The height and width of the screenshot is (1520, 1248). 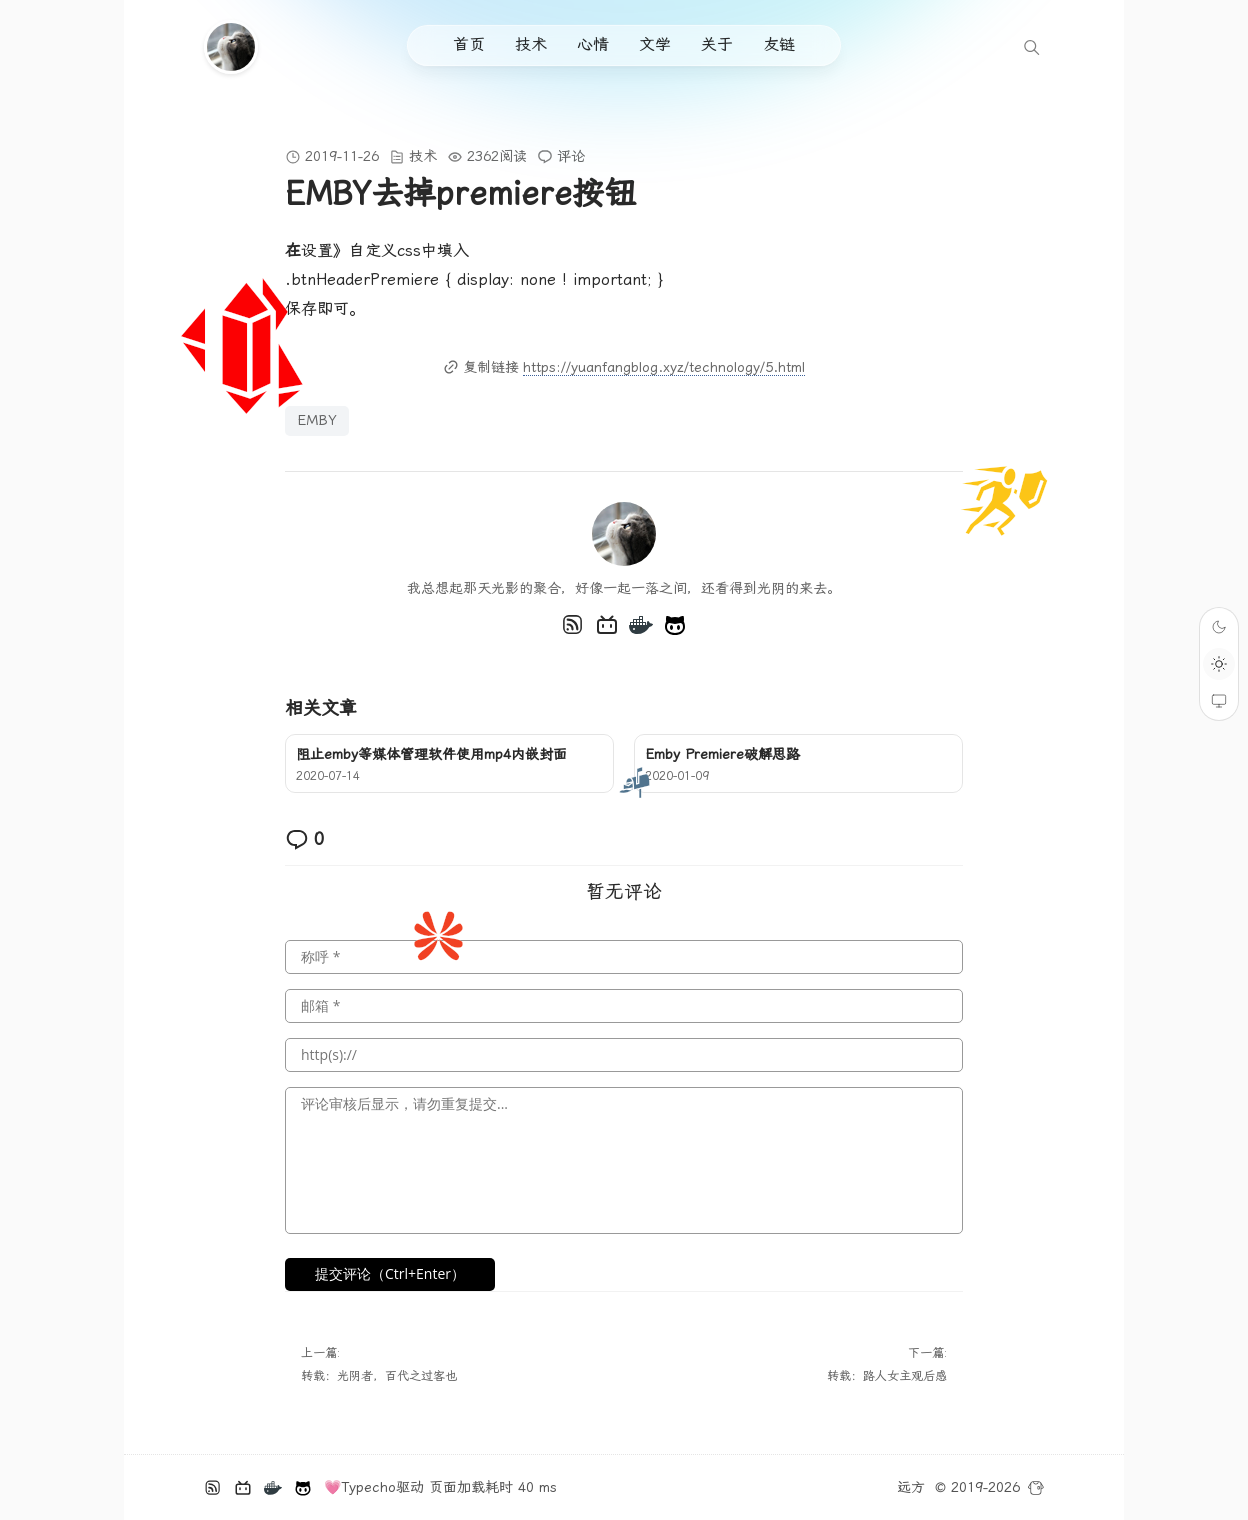 What do you see at coordinates (244, 345) in the screenshot?
I see `collect or interact with a magic crystal item` at bounding box center [244, 345].